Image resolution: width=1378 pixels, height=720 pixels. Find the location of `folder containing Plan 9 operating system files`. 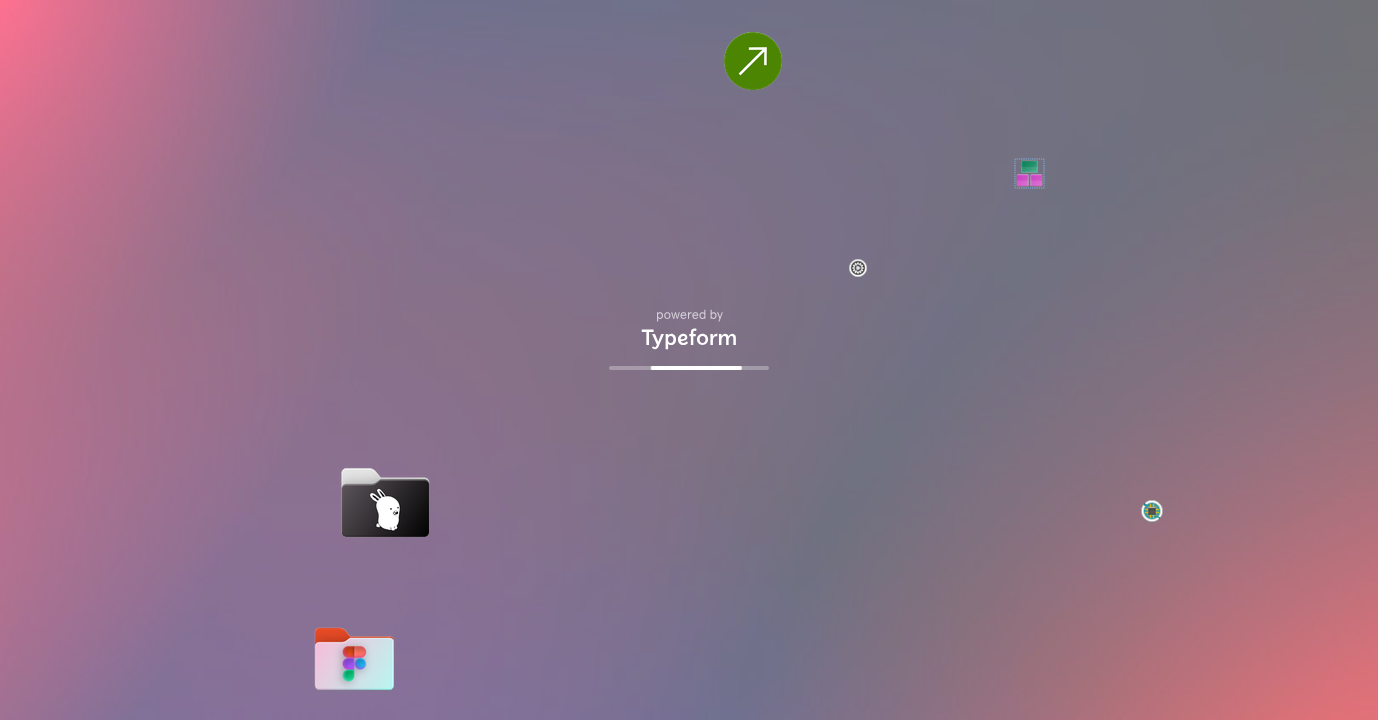

folder containing Plan 9 operating system files is located at coordinates (385, 505).